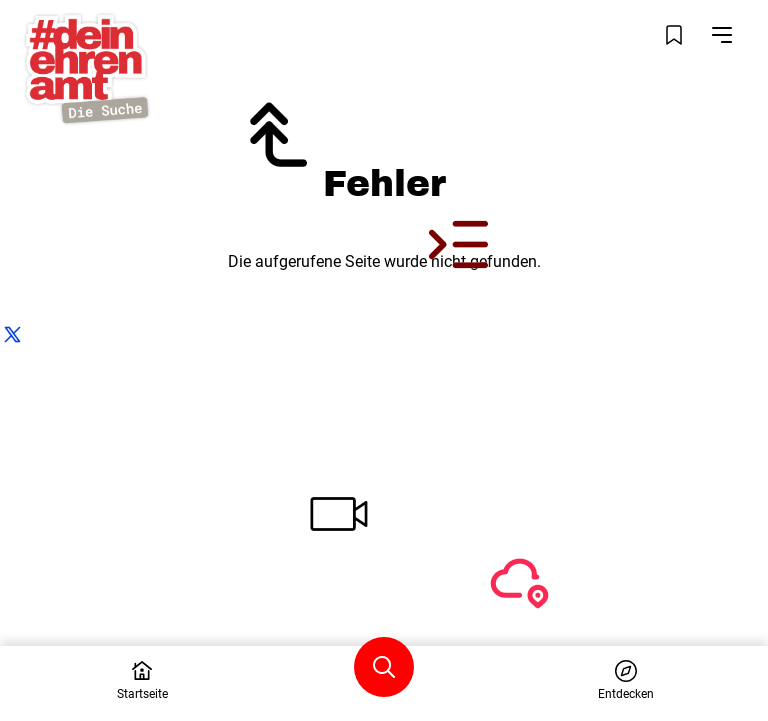 The width and height of the screenshot is (768, 721). Describe the element at coordinates (337, 514) in the screenshot. I see `start video recording` at that location.